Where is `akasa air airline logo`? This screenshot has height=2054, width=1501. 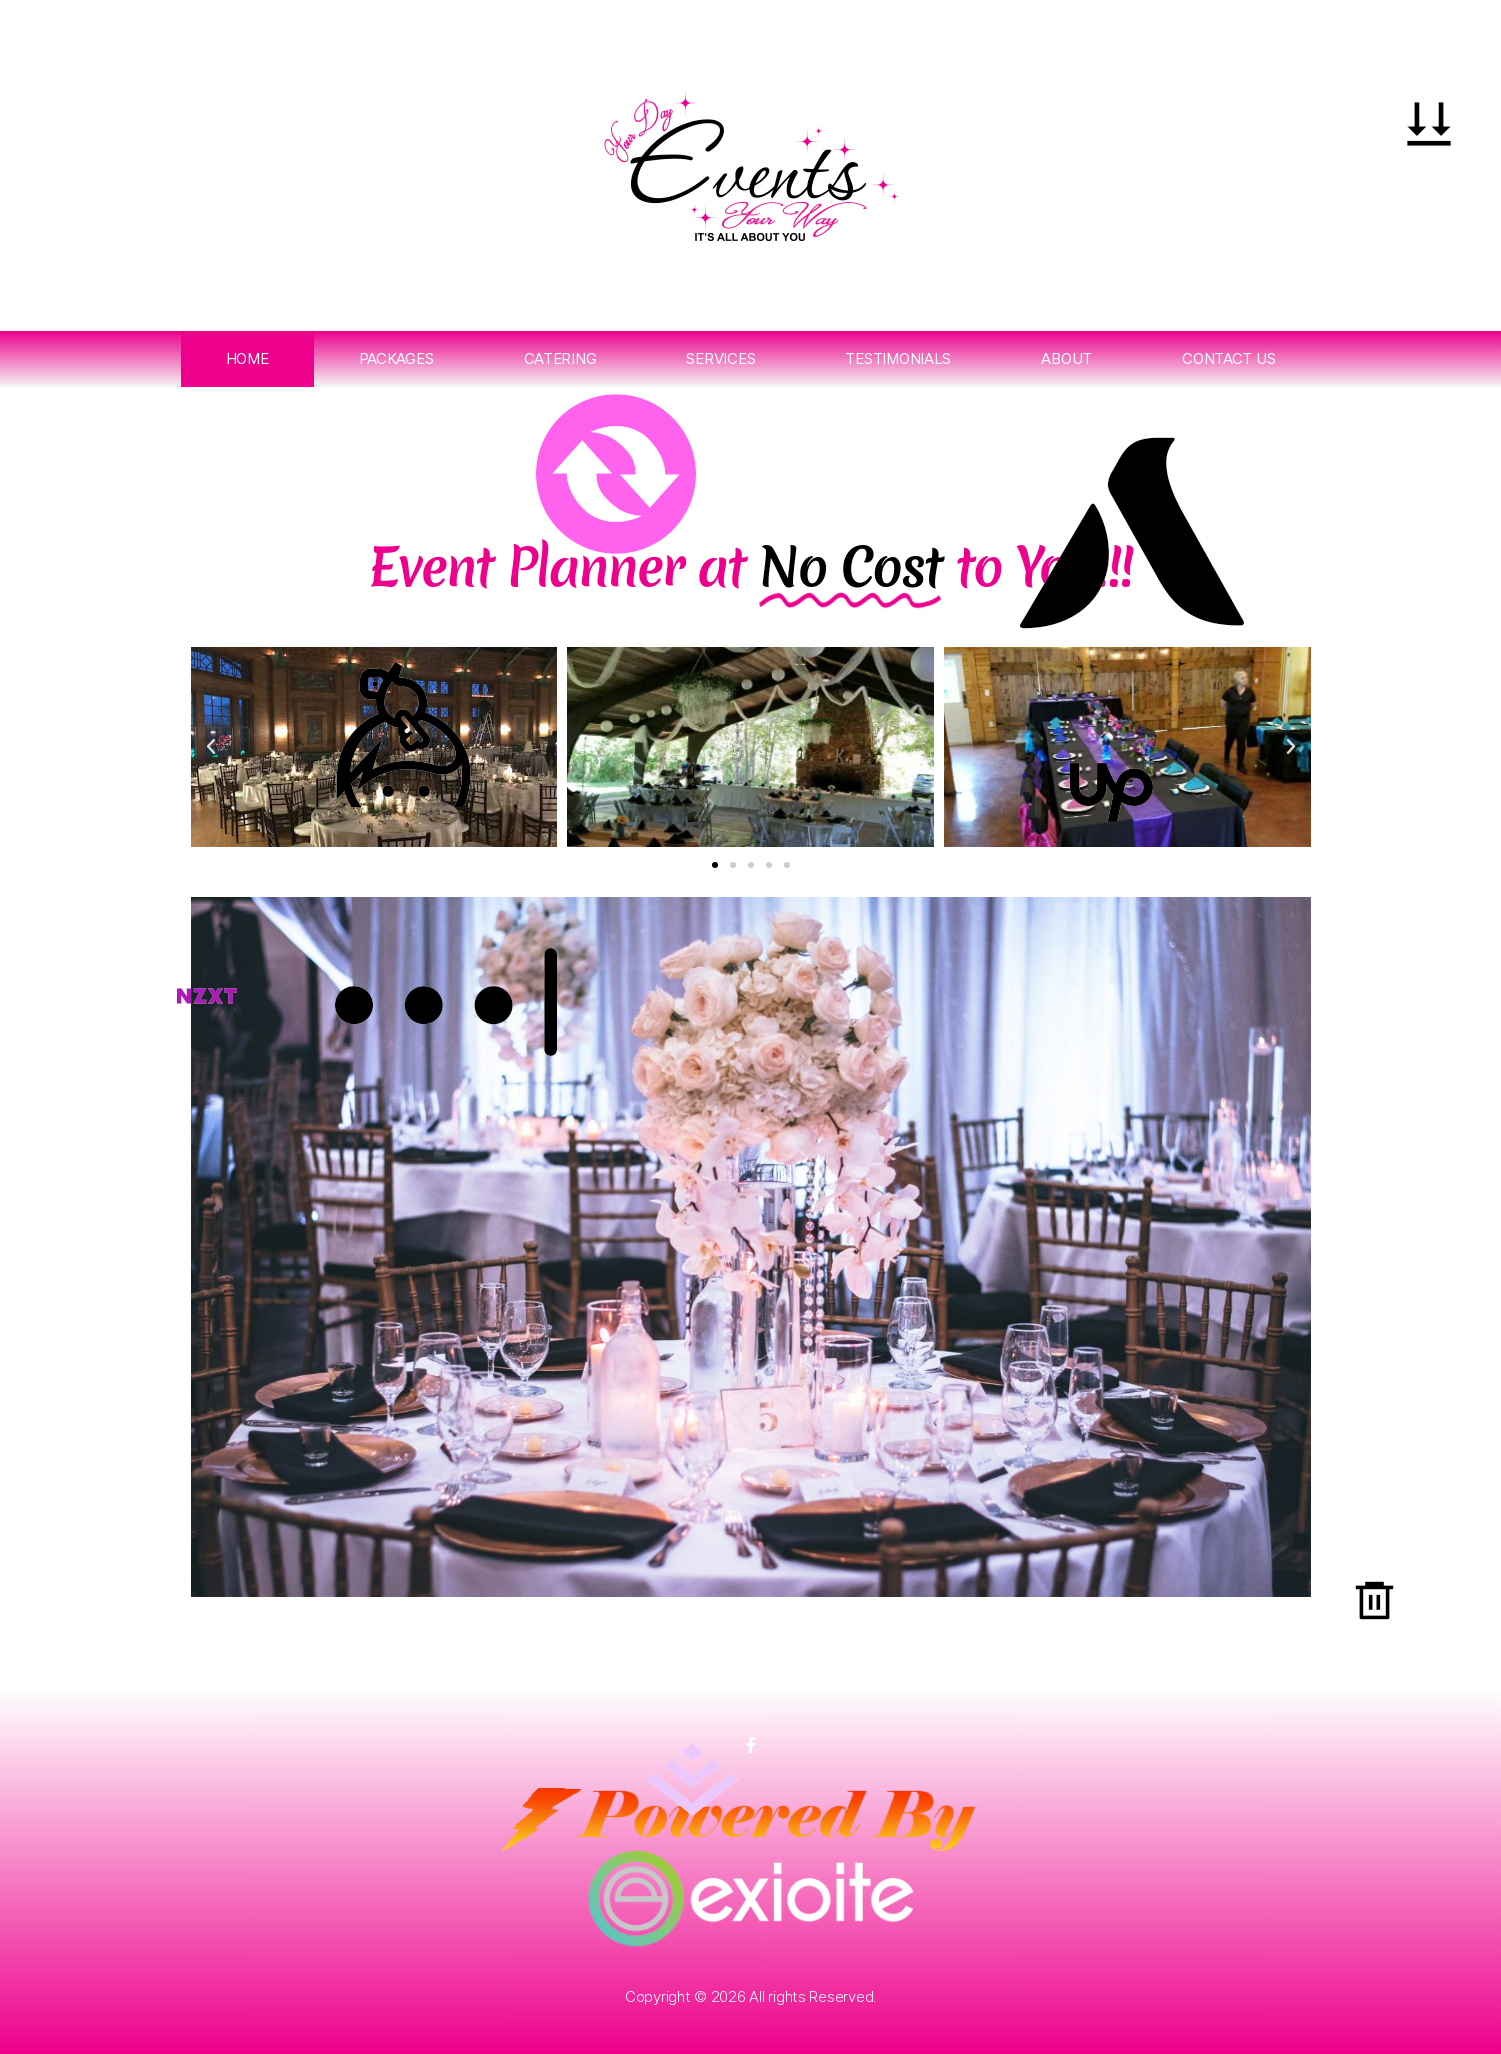
akasa air airline logo is located at coordinates (1132, 533).